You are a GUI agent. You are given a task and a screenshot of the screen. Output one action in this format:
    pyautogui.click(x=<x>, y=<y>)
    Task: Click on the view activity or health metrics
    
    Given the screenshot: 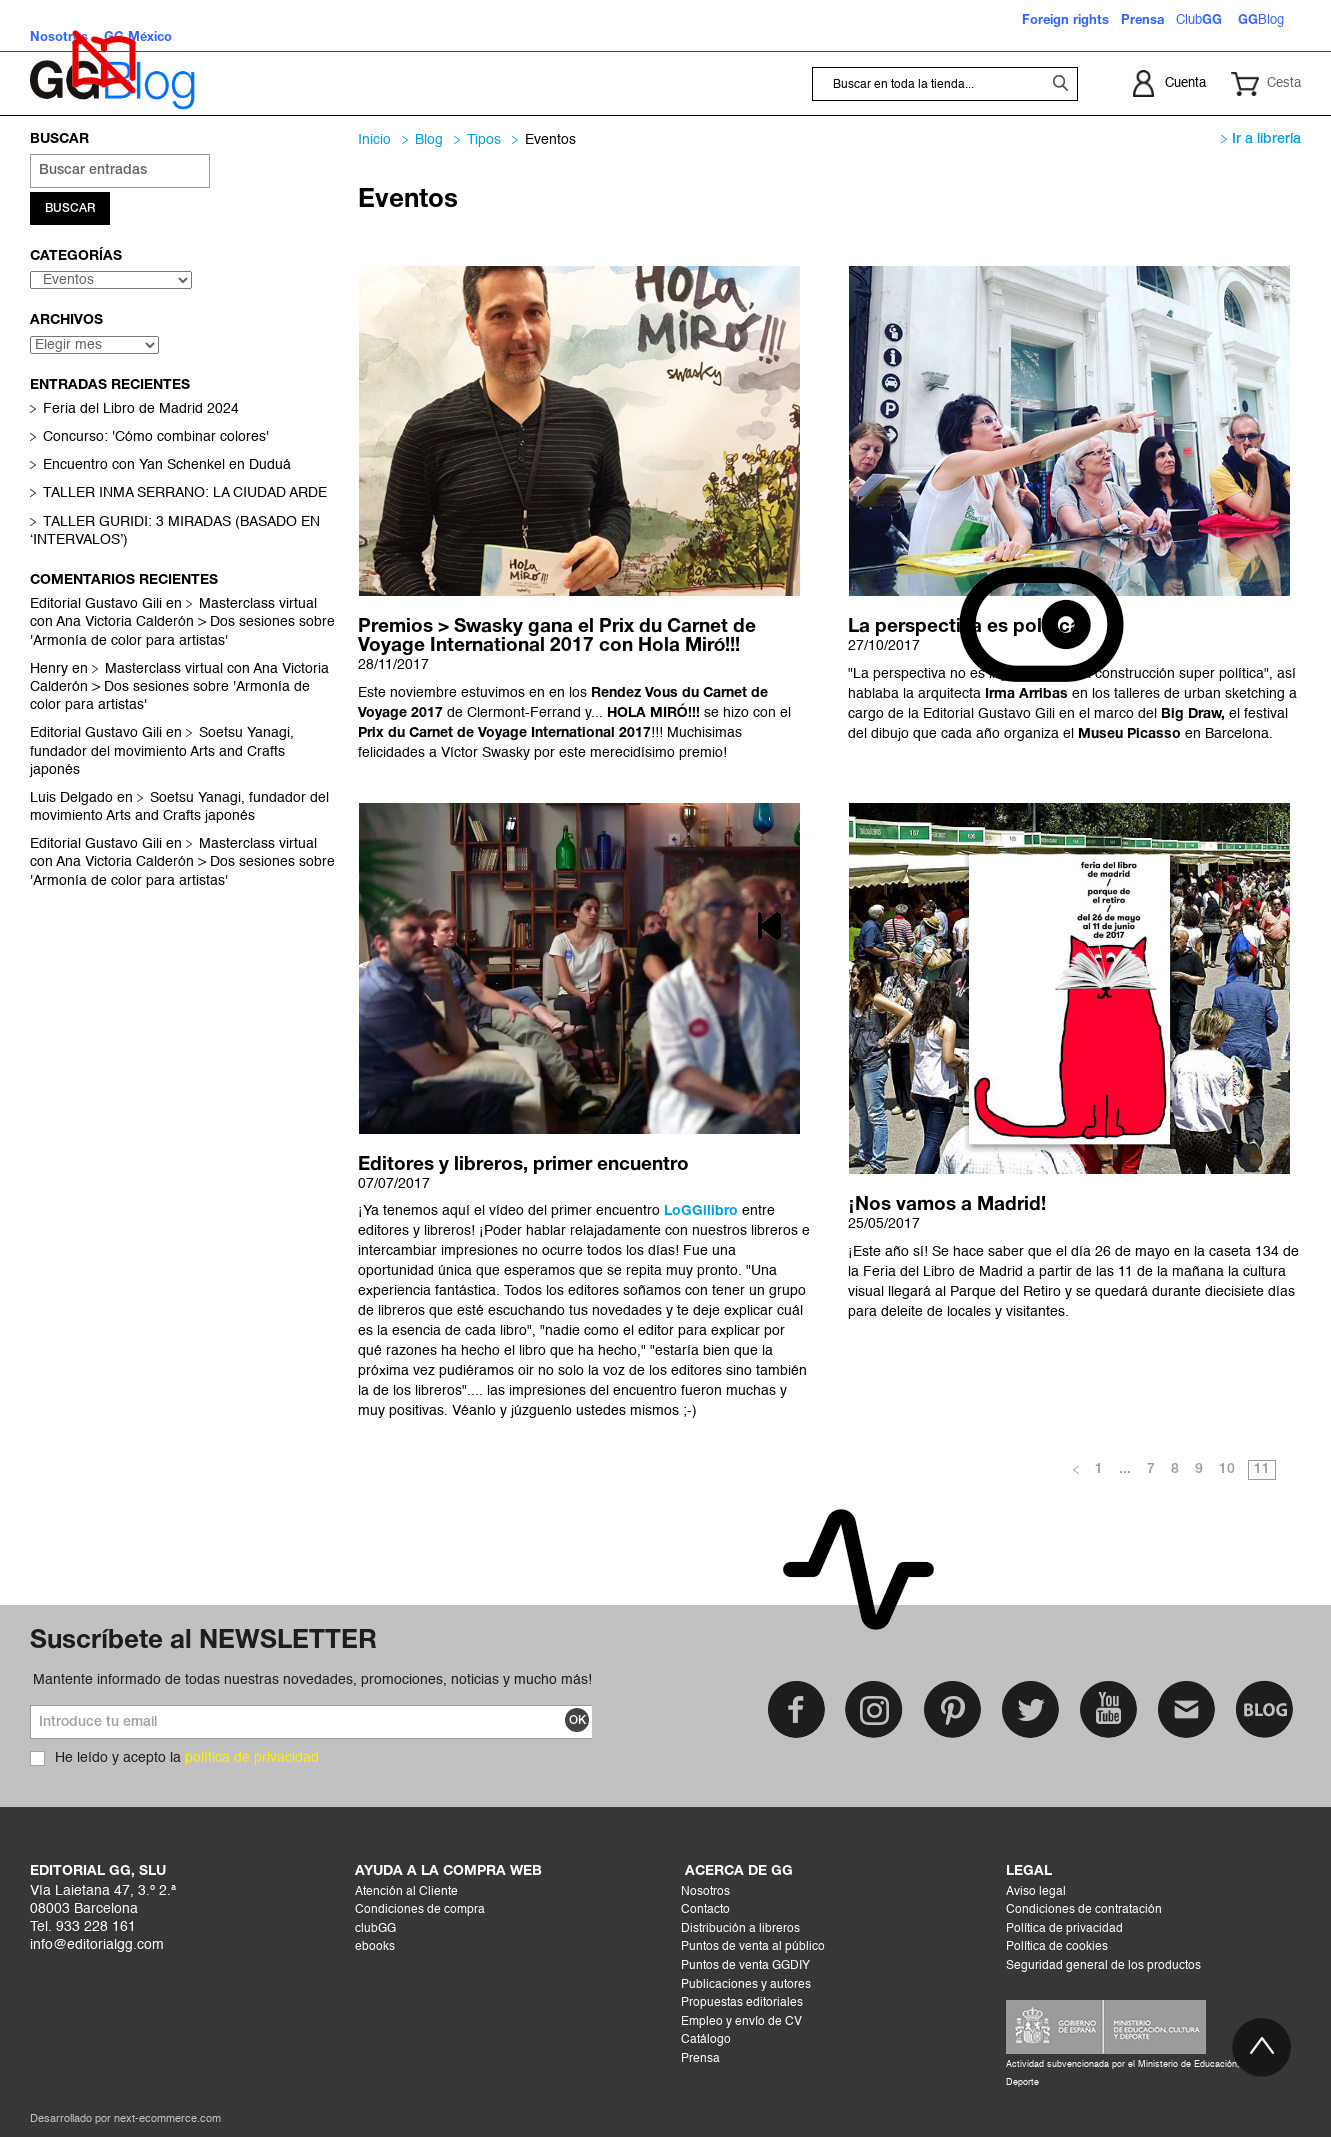 What is the action you would take?
    pyautogui.click(x=858, y=1569)
    